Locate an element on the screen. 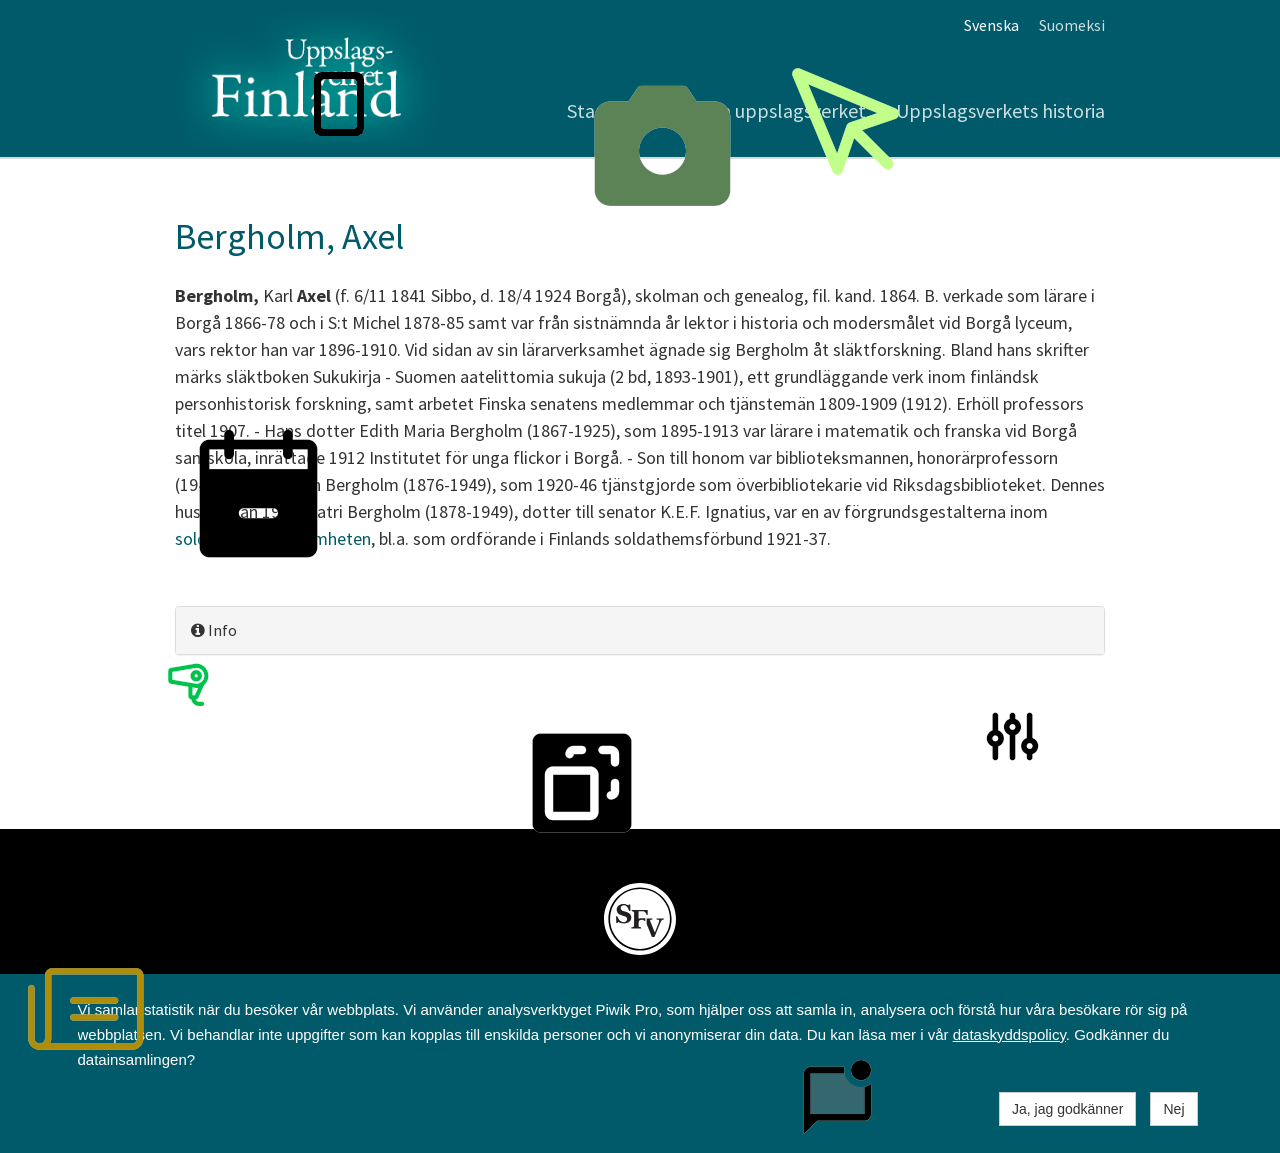  adjust settings or preferences is located at coordinates (1012, 736).